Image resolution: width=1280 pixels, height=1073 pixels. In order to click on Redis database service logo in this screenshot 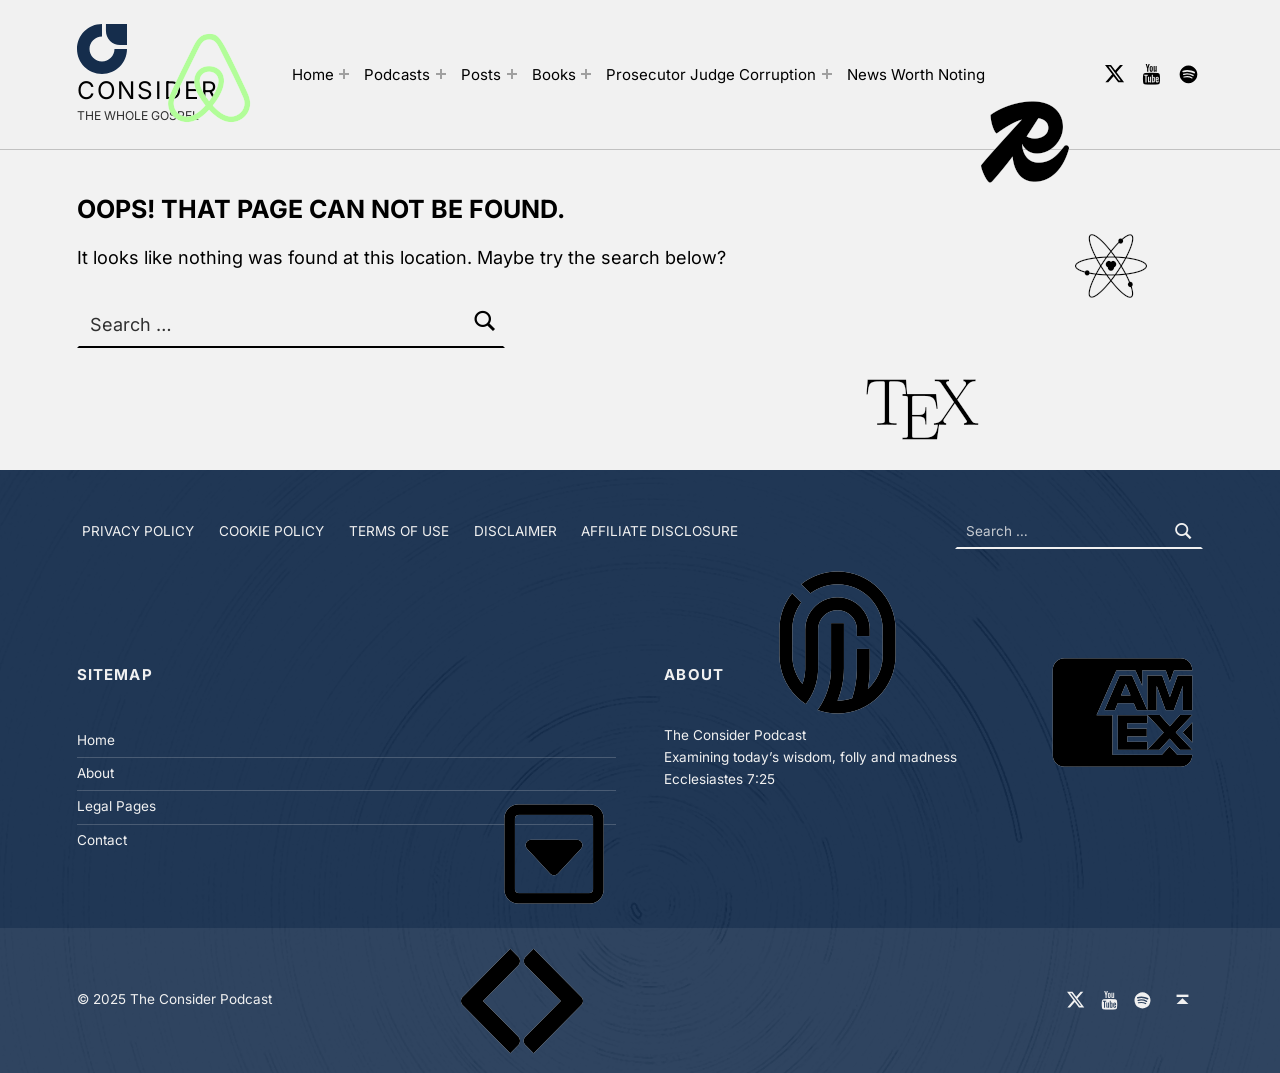, I will do `click(1025, 142)`.